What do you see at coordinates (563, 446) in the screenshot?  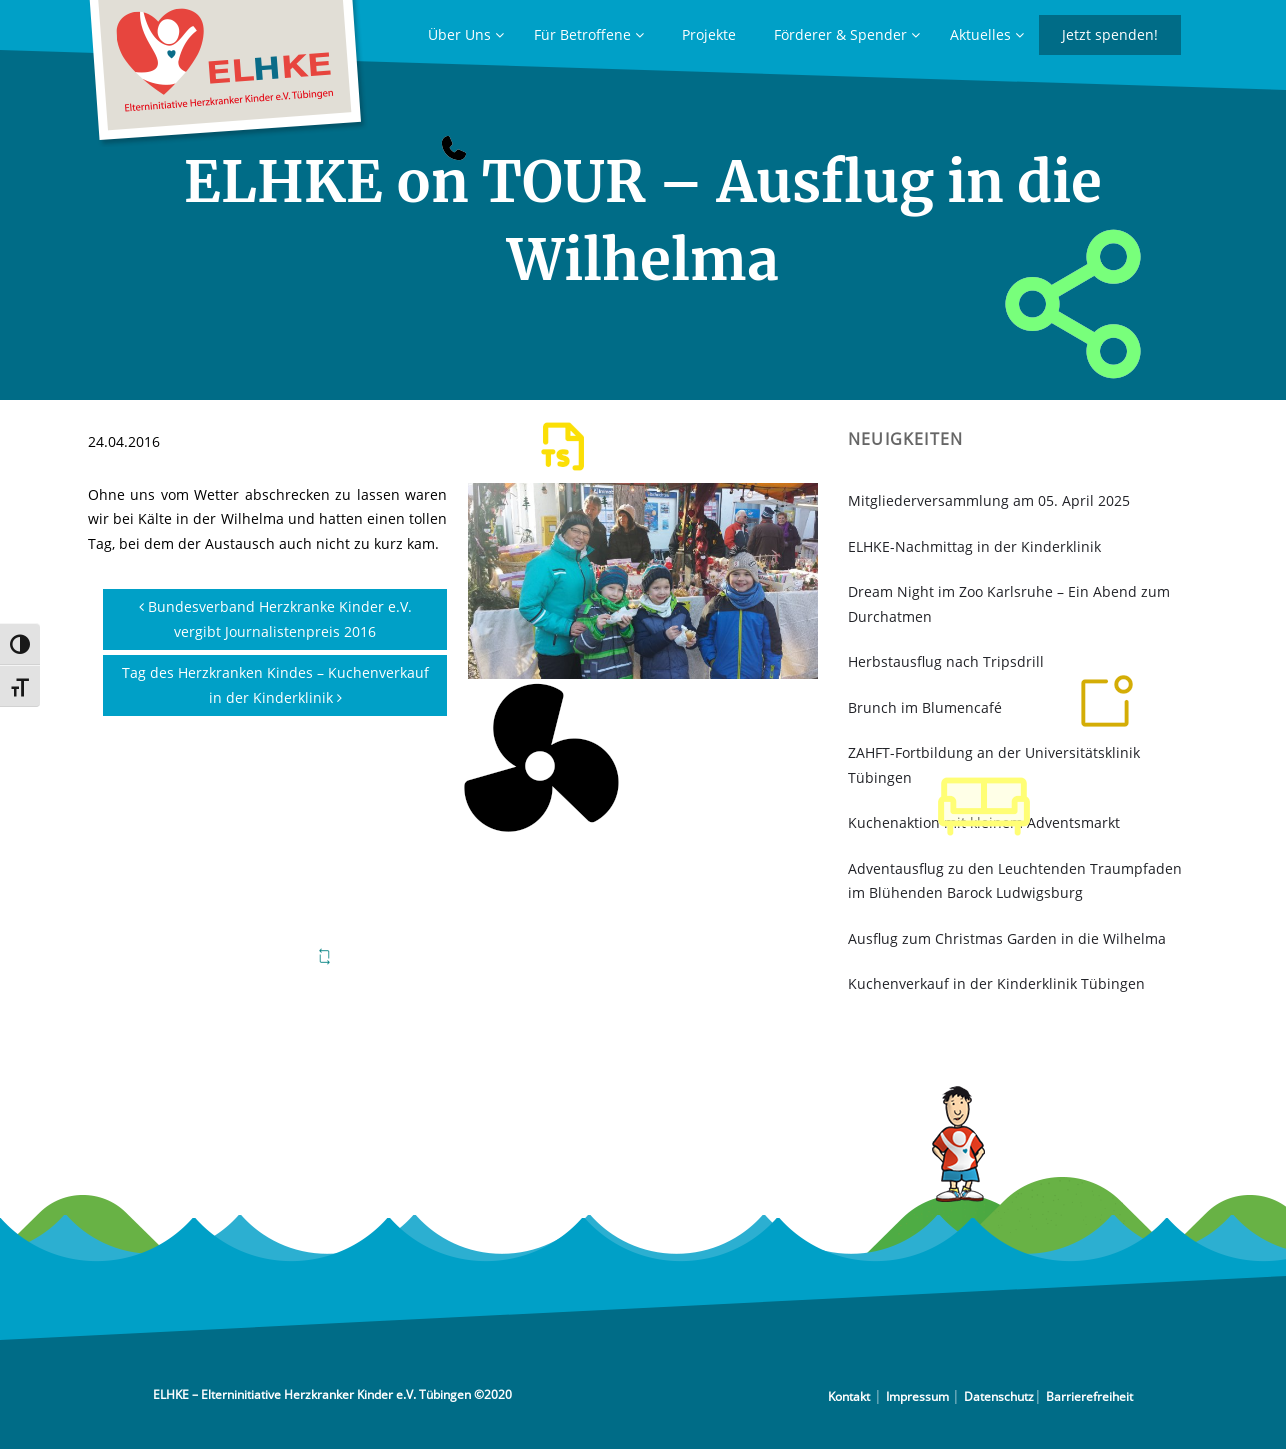 I see `a TypeScript file` at bounding box center [563, 446].